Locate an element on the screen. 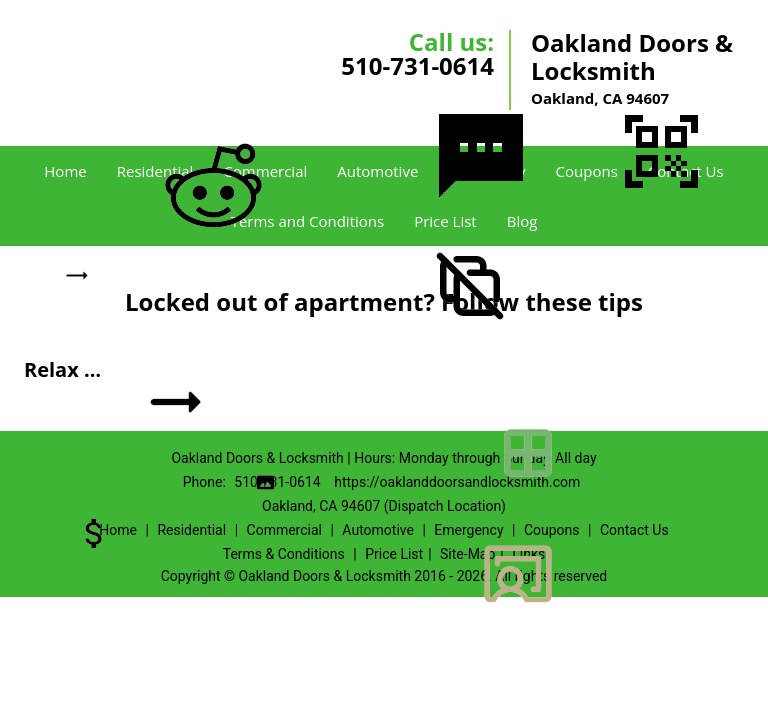 The height and width of the screenshot is (720, 768). scan a QR code is located at coordinates (661, 151).